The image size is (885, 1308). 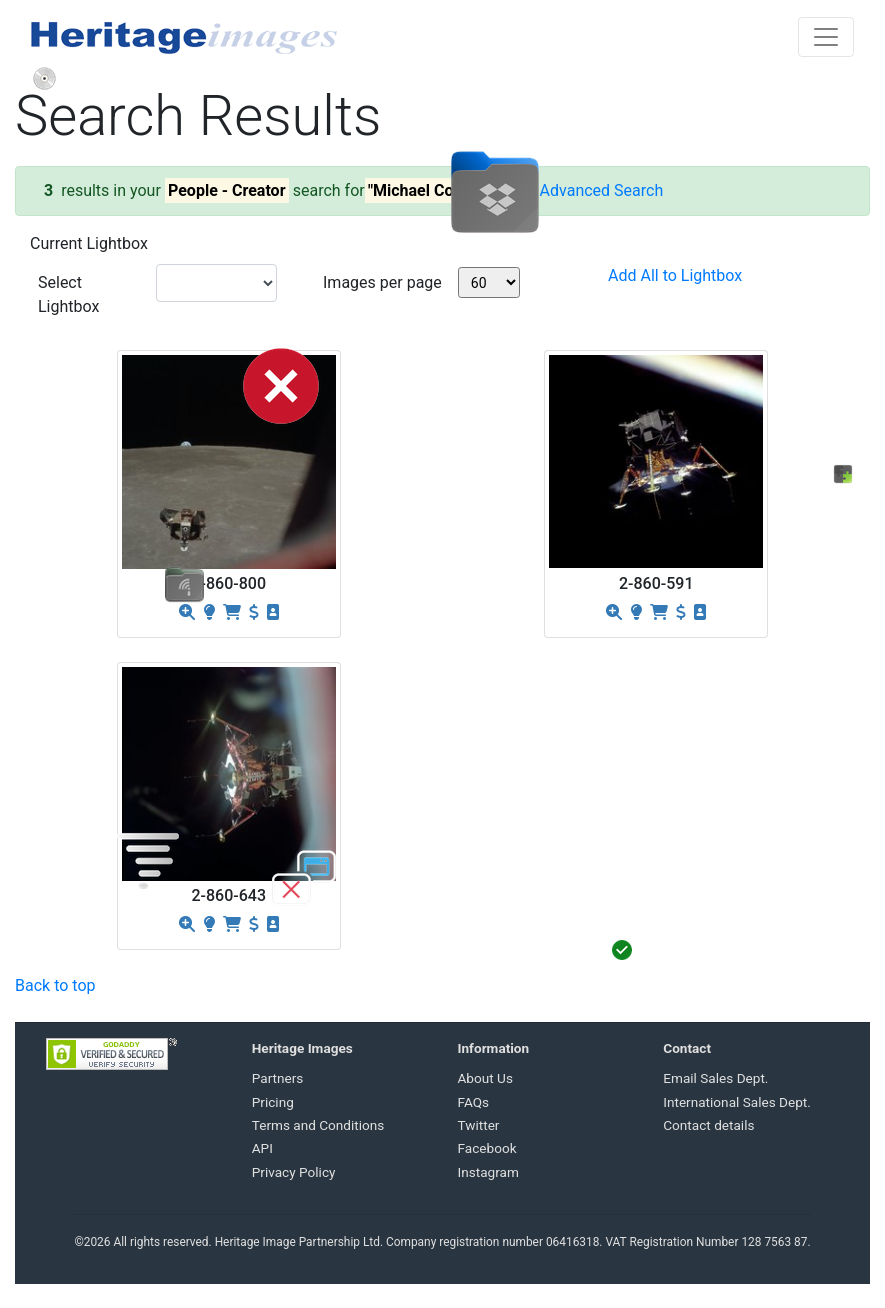 I want to click on disconnect or shut down external display, so click(x=304, y=878).